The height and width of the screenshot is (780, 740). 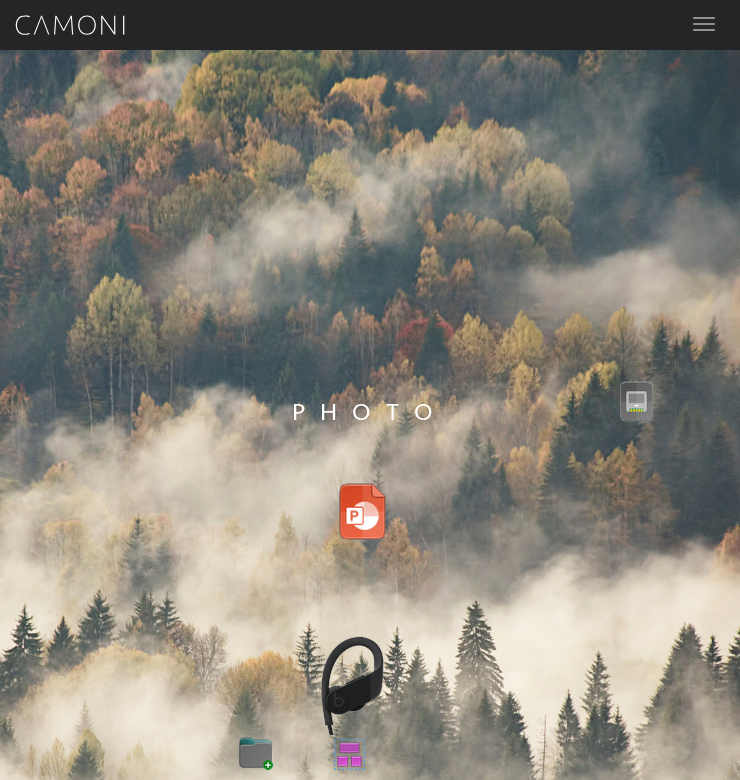 What do you see at coordinates (636, 401) in the screenshot?
I see `indicates a retro game ROM file` at bounding box center [636, 401].